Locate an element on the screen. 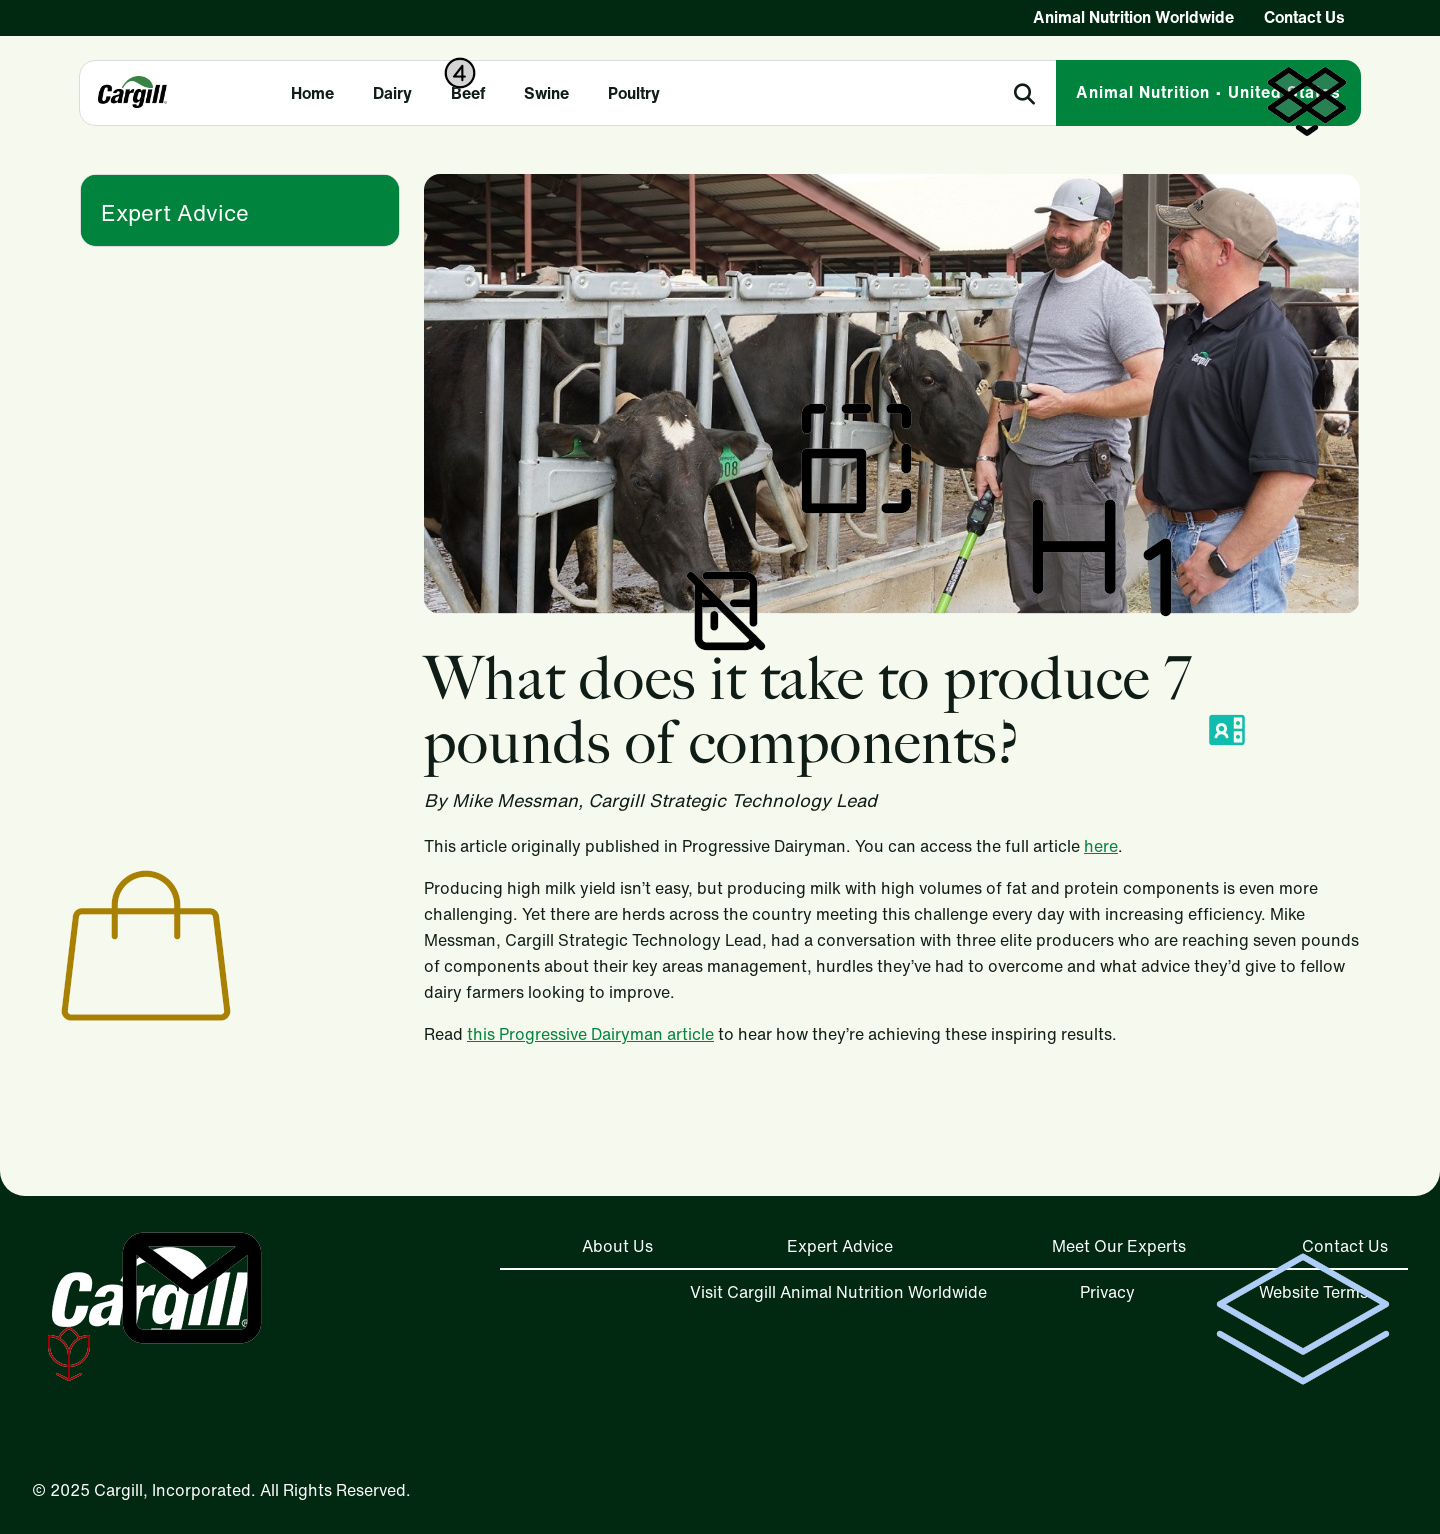 This screenshot has width=1440, height=1534. view layers or stacked content is located at coordinates (1303, 1322).